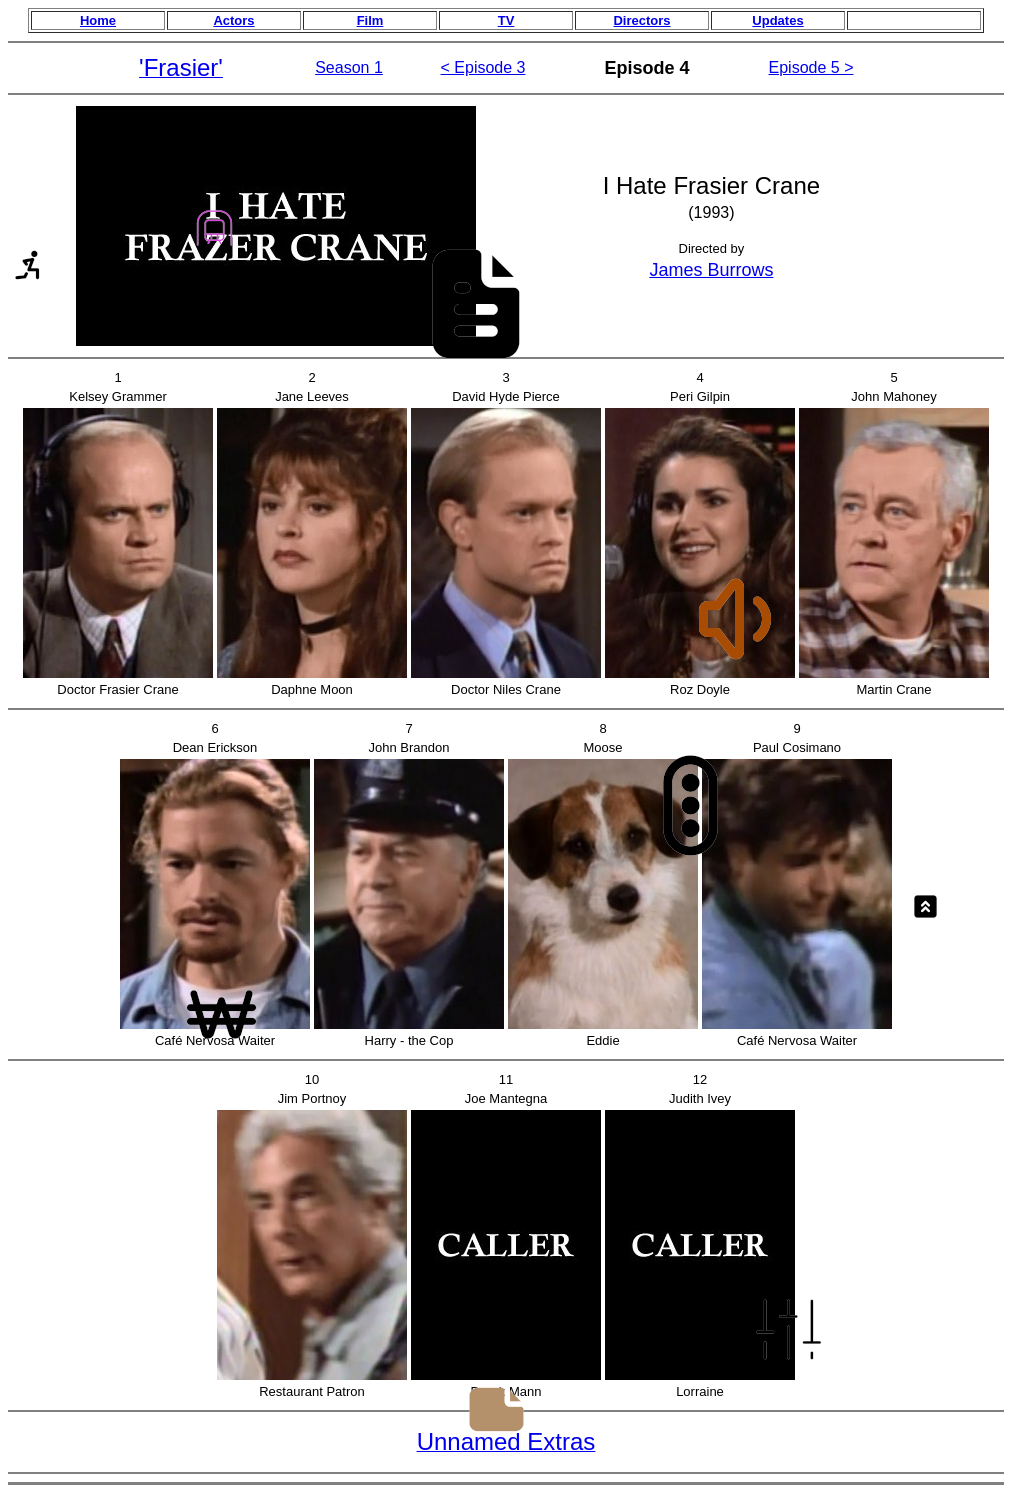  Describe the element at coordinates (744, 619) in the screenshot. I see `adjust audio volume level` at that location.